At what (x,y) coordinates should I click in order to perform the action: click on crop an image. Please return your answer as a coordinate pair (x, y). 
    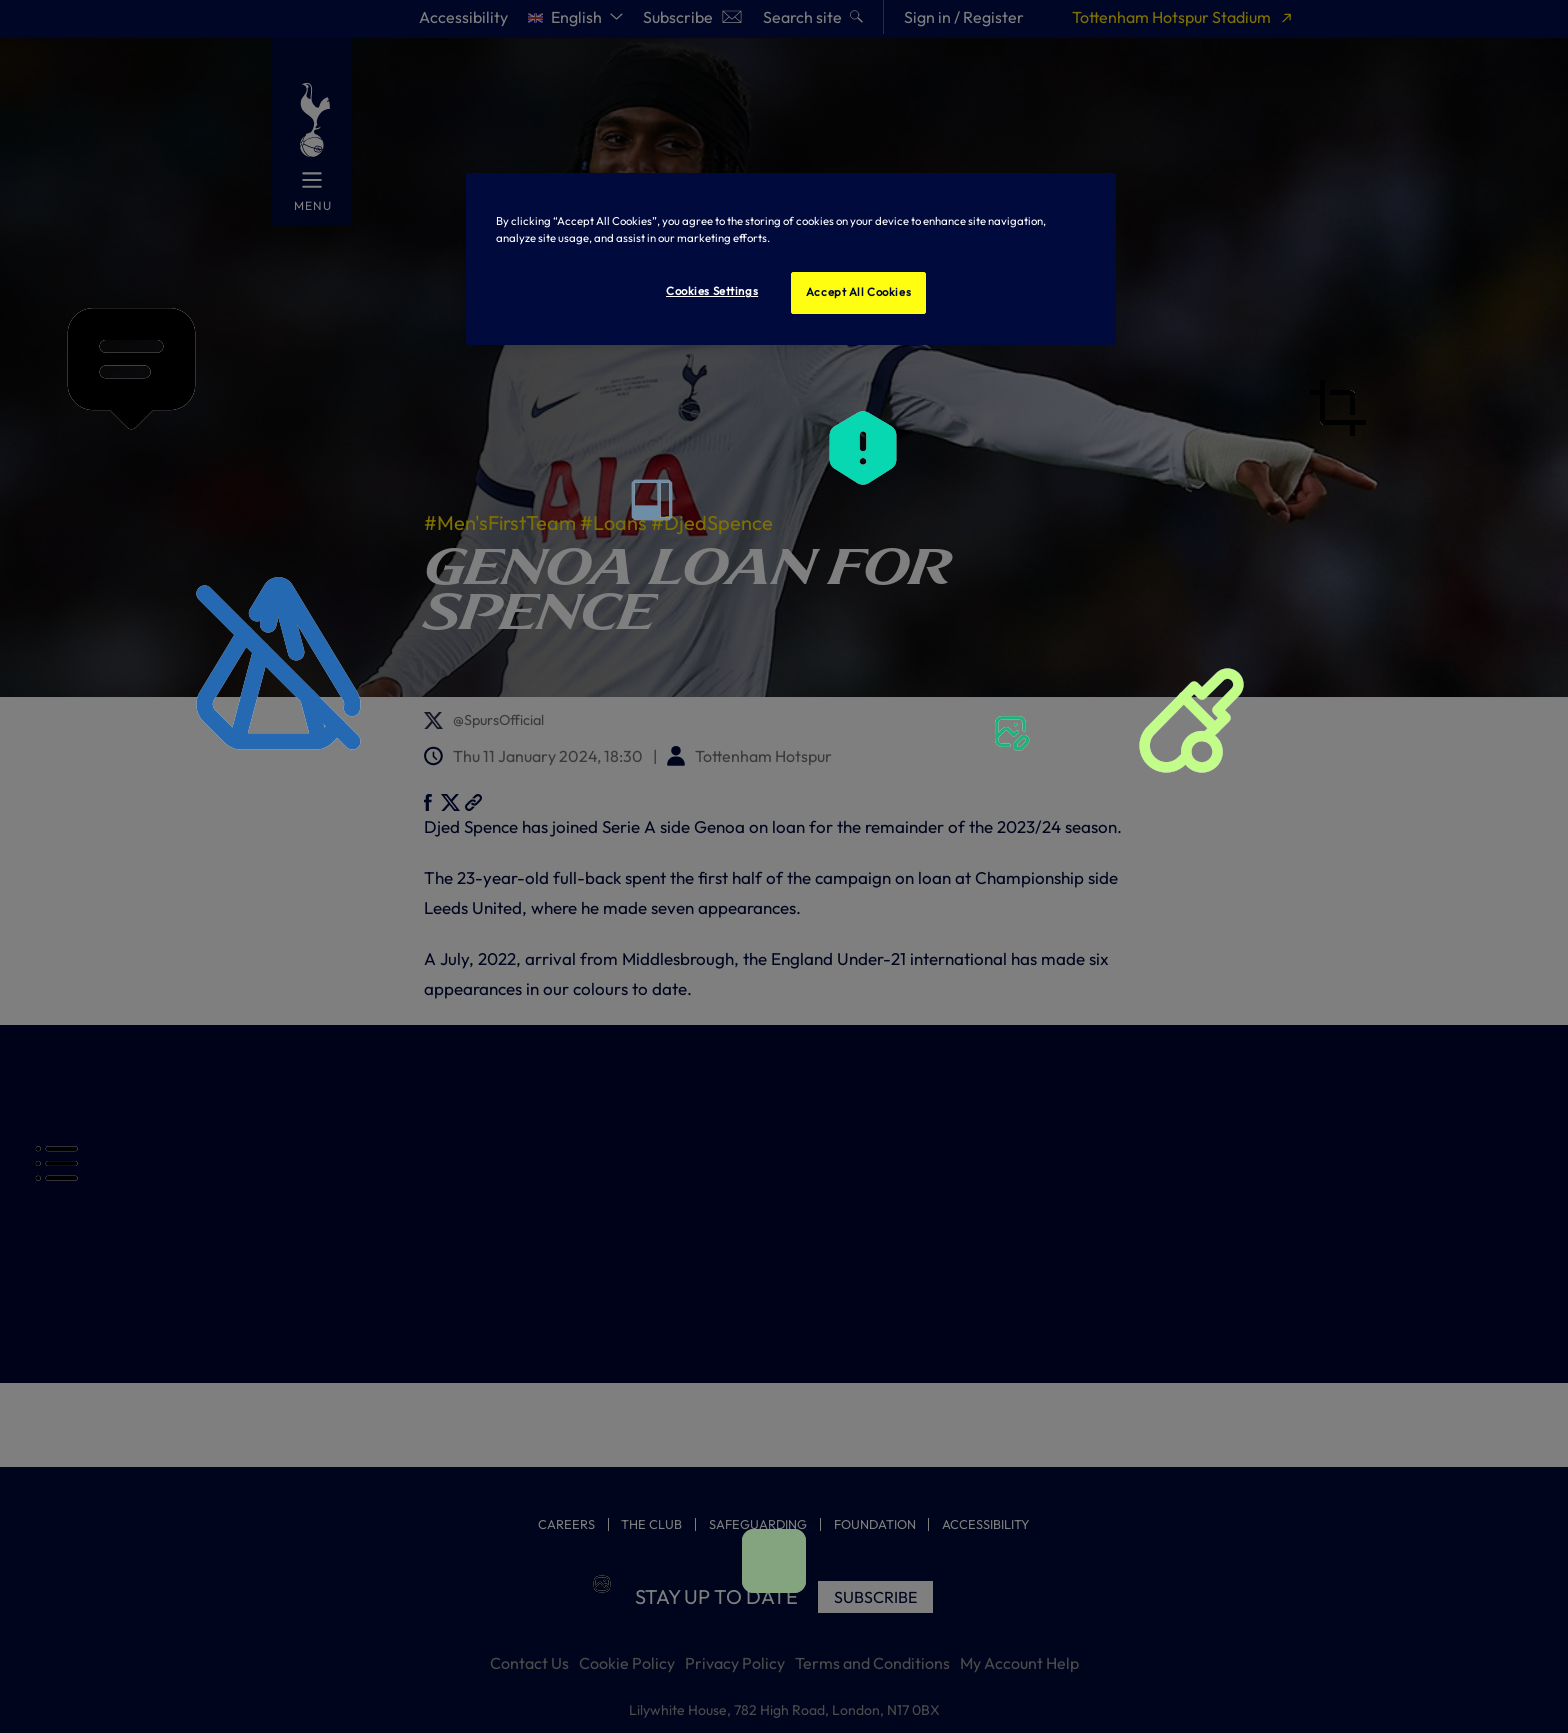
    Looking at the image, I should click on (1338, 408).